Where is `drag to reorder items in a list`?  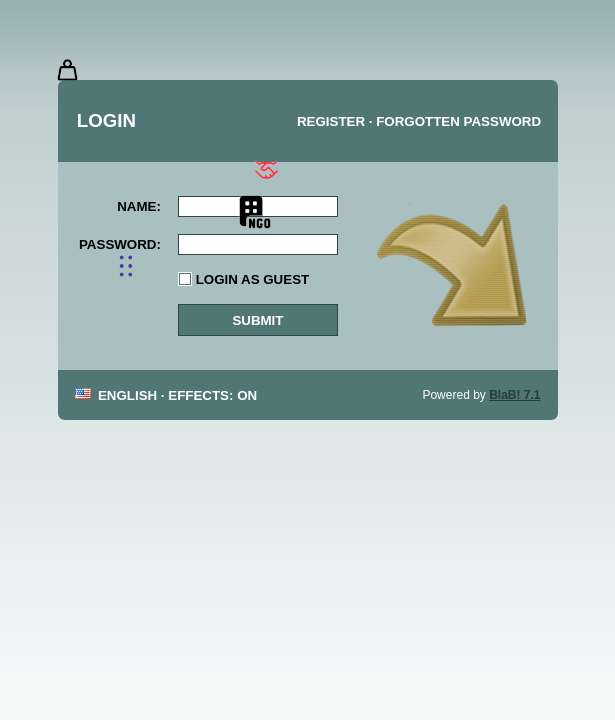
drag to reorder items in a list is located at coordinates (126, 266).